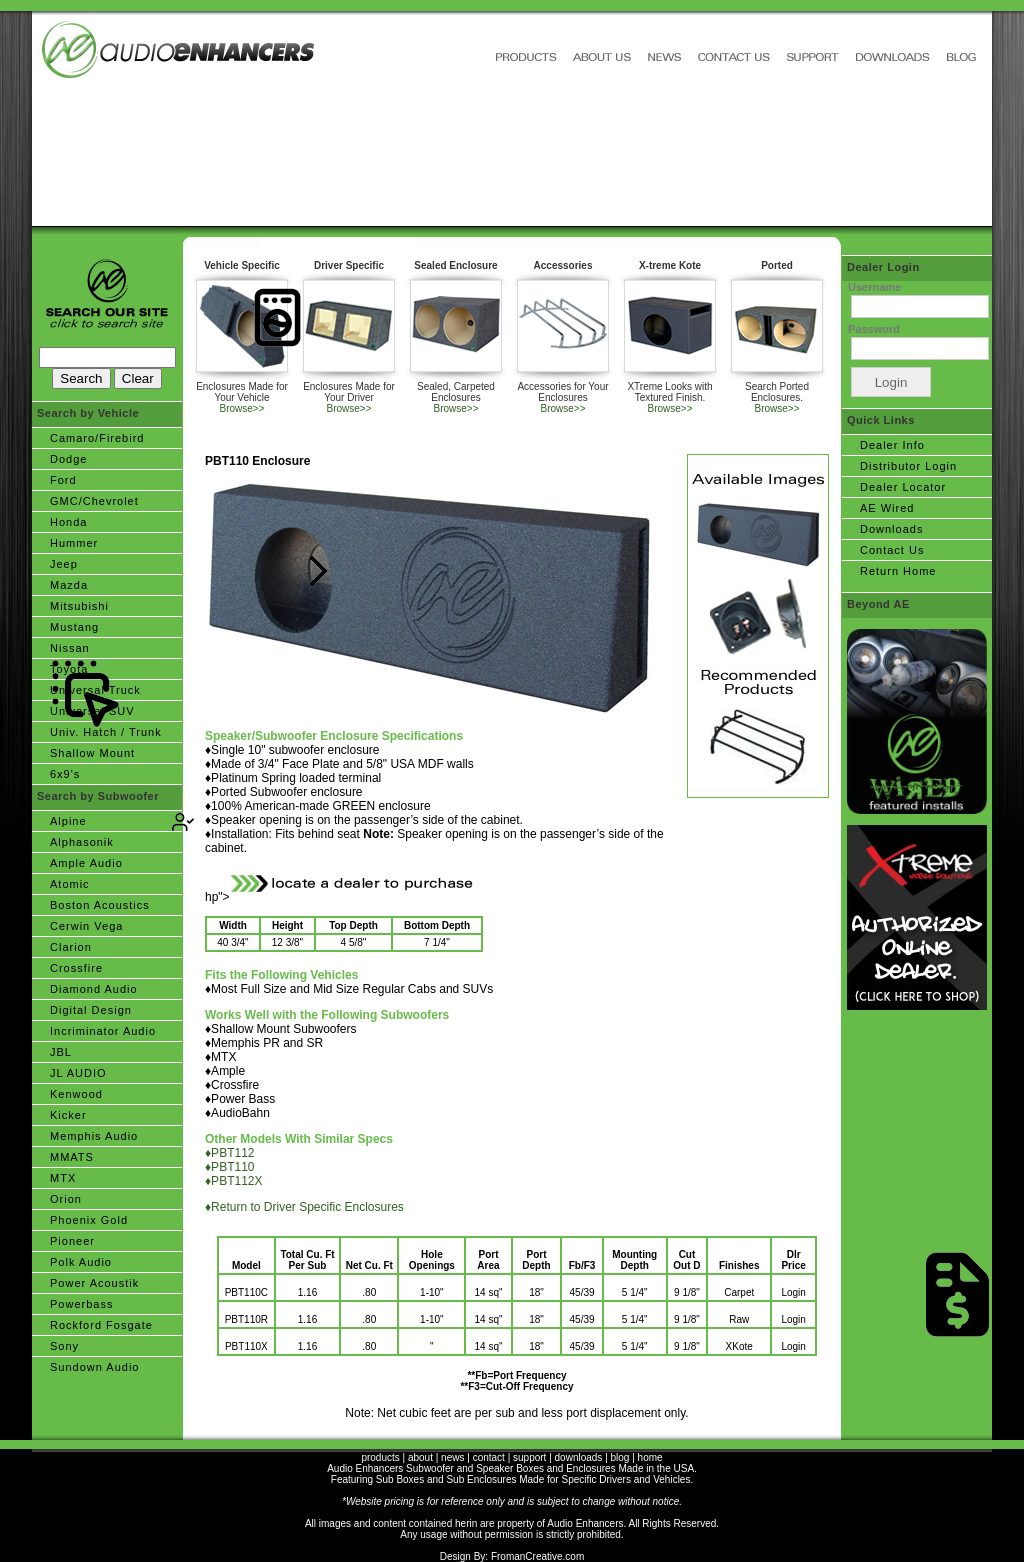 Image resolution: width=1024 pixels, height=1562 pixels. Describe the element at coordinates (84, 692) in the screenshot. I see `drag and drop to reorder items` at that location.